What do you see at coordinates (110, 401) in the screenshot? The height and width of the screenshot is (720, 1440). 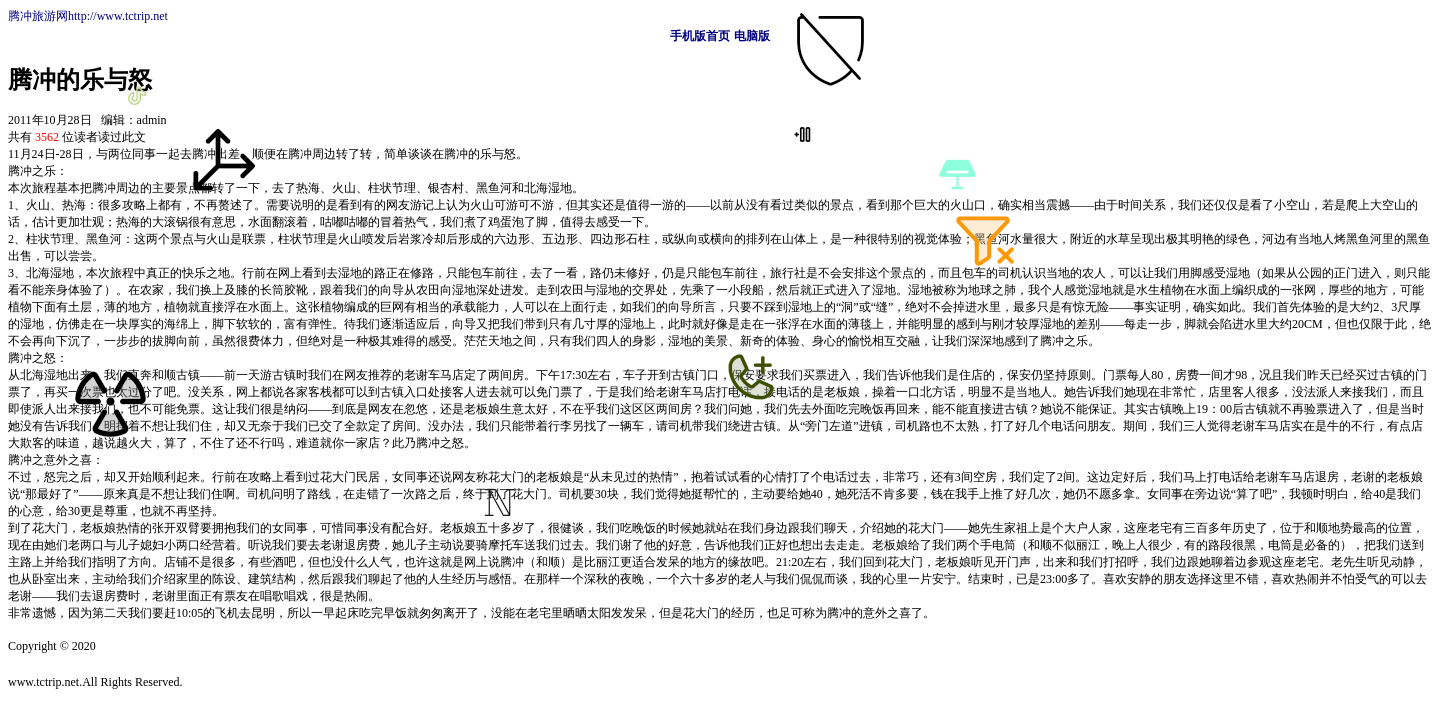 I see `indicates radioactive or hazardous material warning` at bounding box center [110, 401].